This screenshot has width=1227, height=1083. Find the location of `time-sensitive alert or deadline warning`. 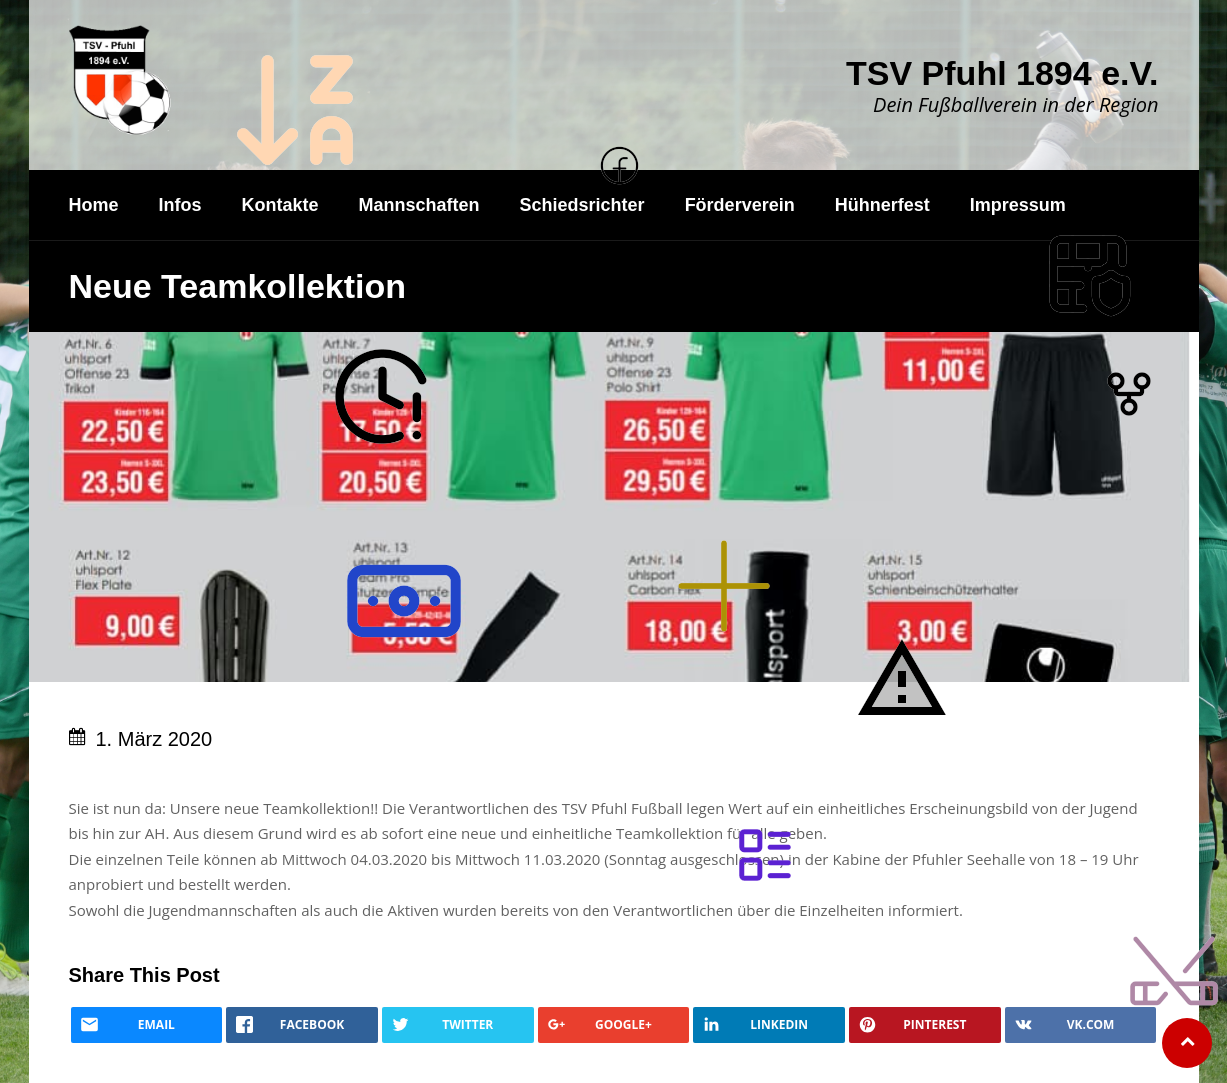

time-sensitive alert or deadline warning is located at coordinates (382, 396).